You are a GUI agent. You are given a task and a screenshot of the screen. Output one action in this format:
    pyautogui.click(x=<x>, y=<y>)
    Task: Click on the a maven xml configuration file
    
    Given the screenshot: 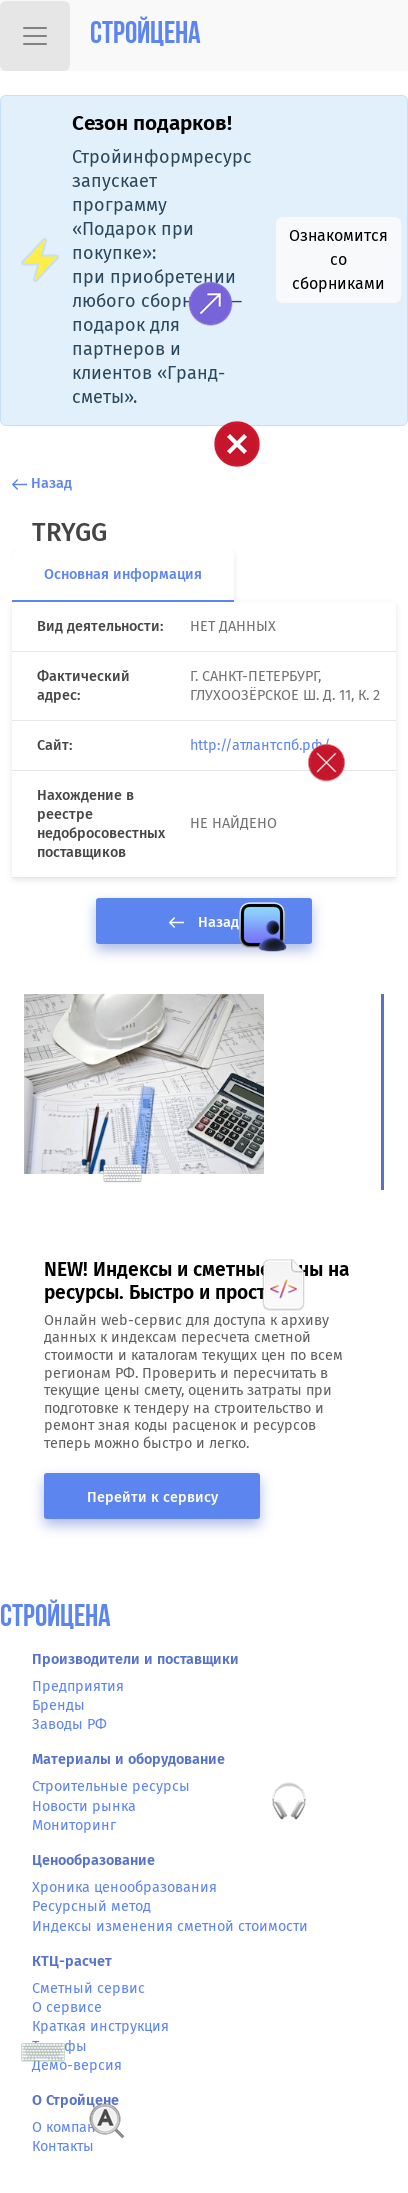 What is the action you would take?
    pyautogui.click(x=283, y=1284)
    